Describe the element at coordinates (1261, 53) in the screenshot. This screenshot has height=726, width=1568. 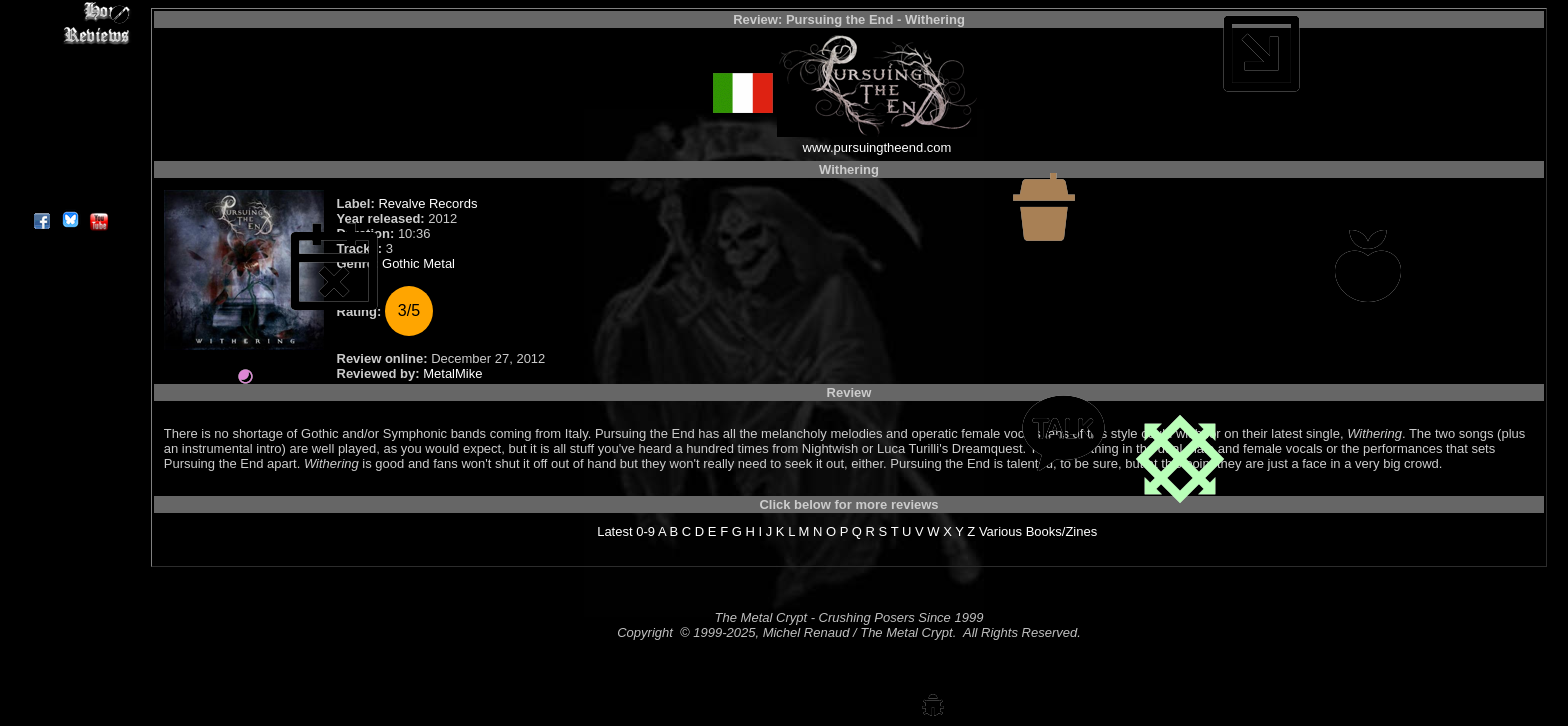
I see `navigate to the next section below` at that location.